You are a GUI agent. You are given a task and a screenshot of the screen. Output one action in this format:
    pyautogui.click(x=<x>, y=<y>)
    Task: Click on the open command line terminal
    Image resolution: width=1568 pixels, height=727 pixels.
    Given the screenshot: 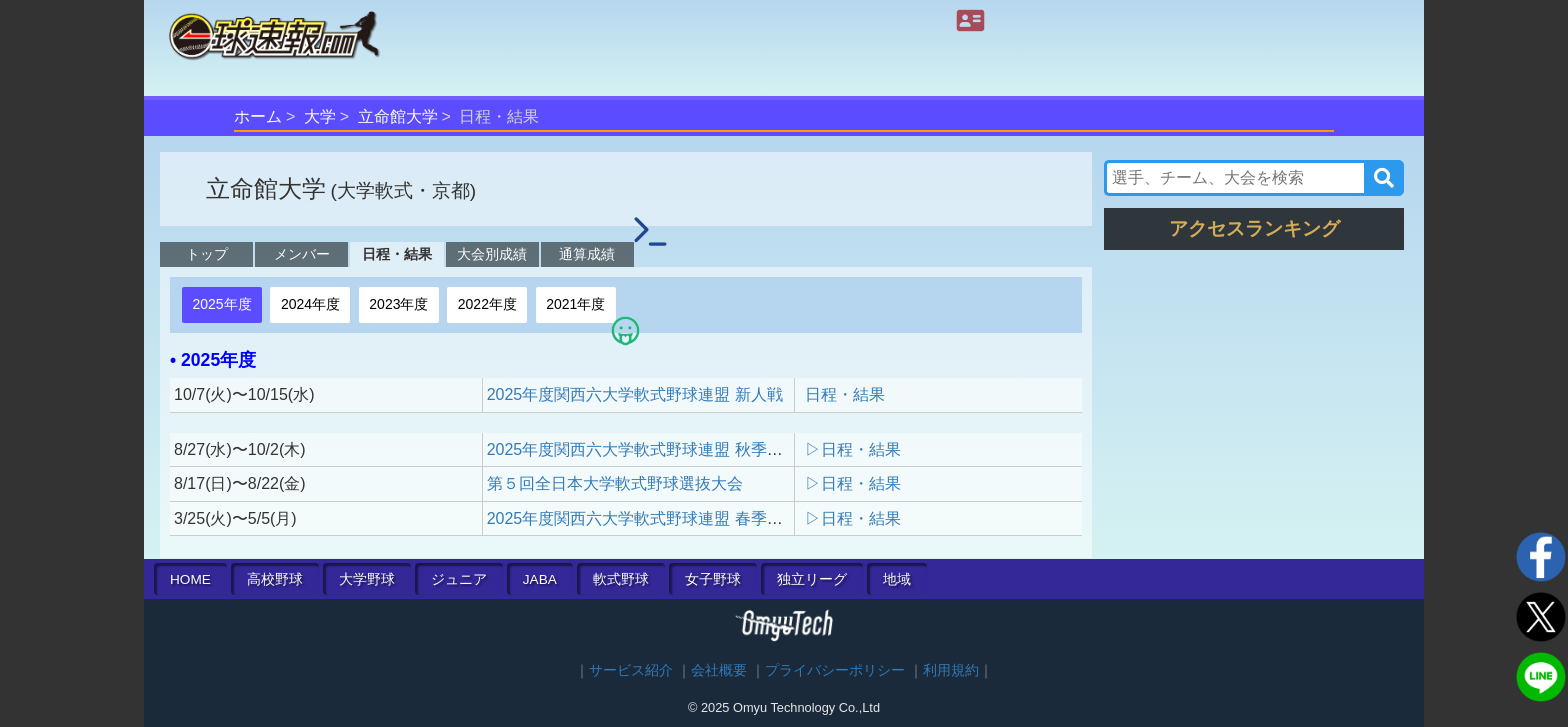 What is the action you would take?
    pyautogui.click(x=650, y=231)
    